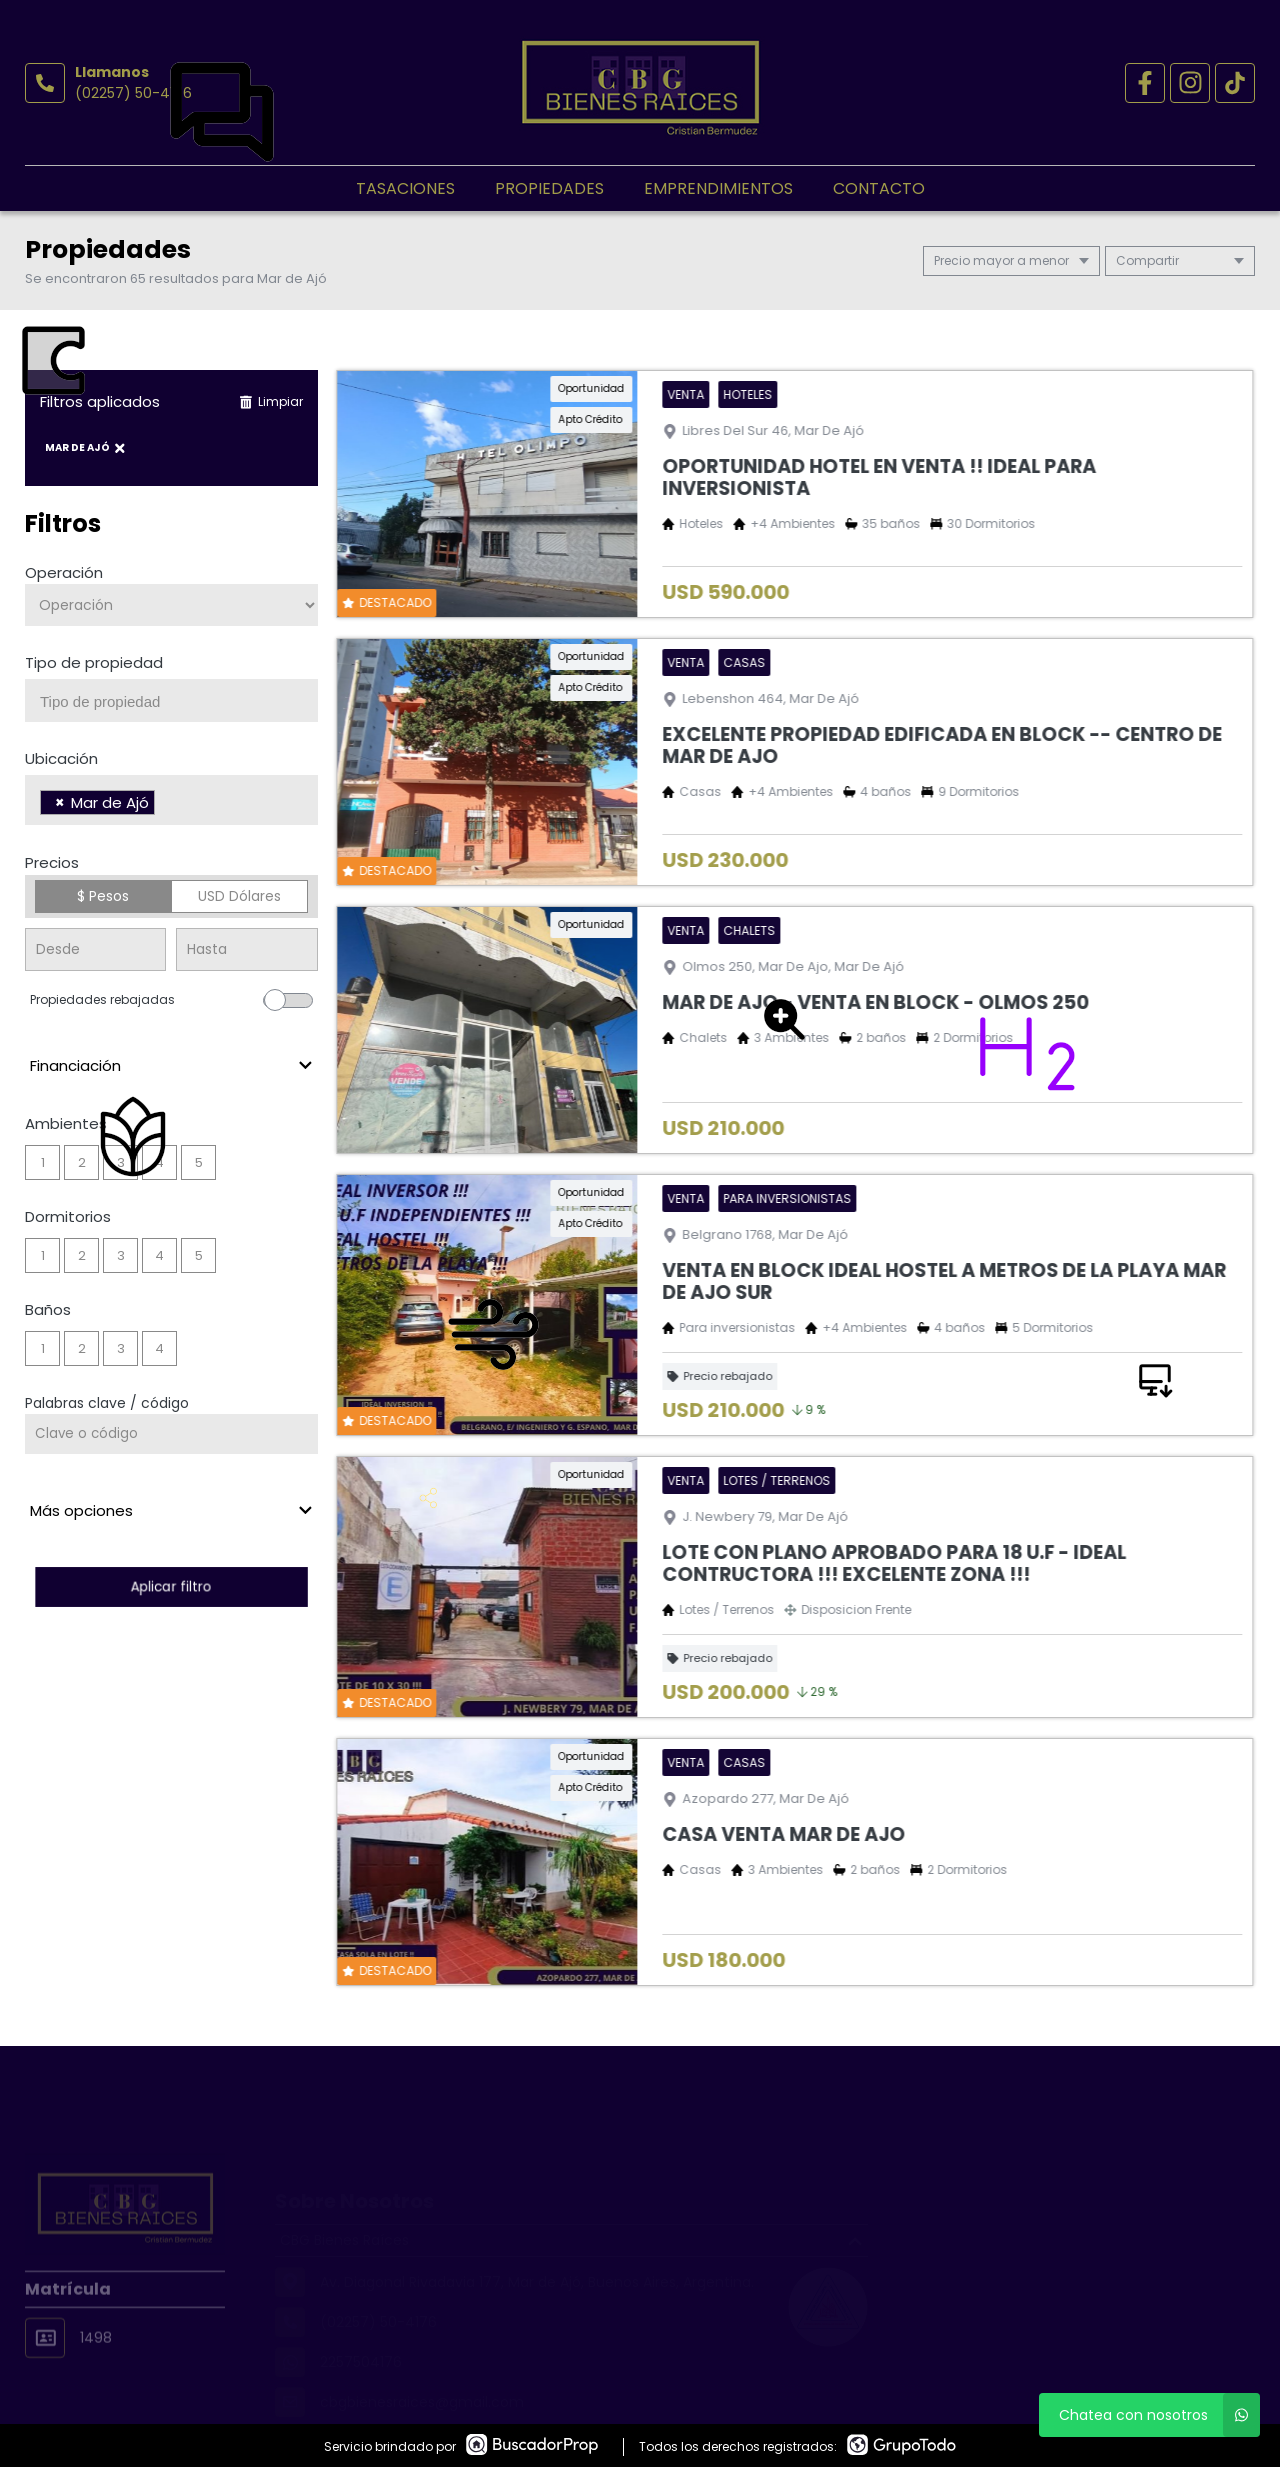 This screenshot has width=1280, height=2467. Describe the element at coordinates (1022, 1052) in the screenshot. I see `format text as heading level 2` at that location.